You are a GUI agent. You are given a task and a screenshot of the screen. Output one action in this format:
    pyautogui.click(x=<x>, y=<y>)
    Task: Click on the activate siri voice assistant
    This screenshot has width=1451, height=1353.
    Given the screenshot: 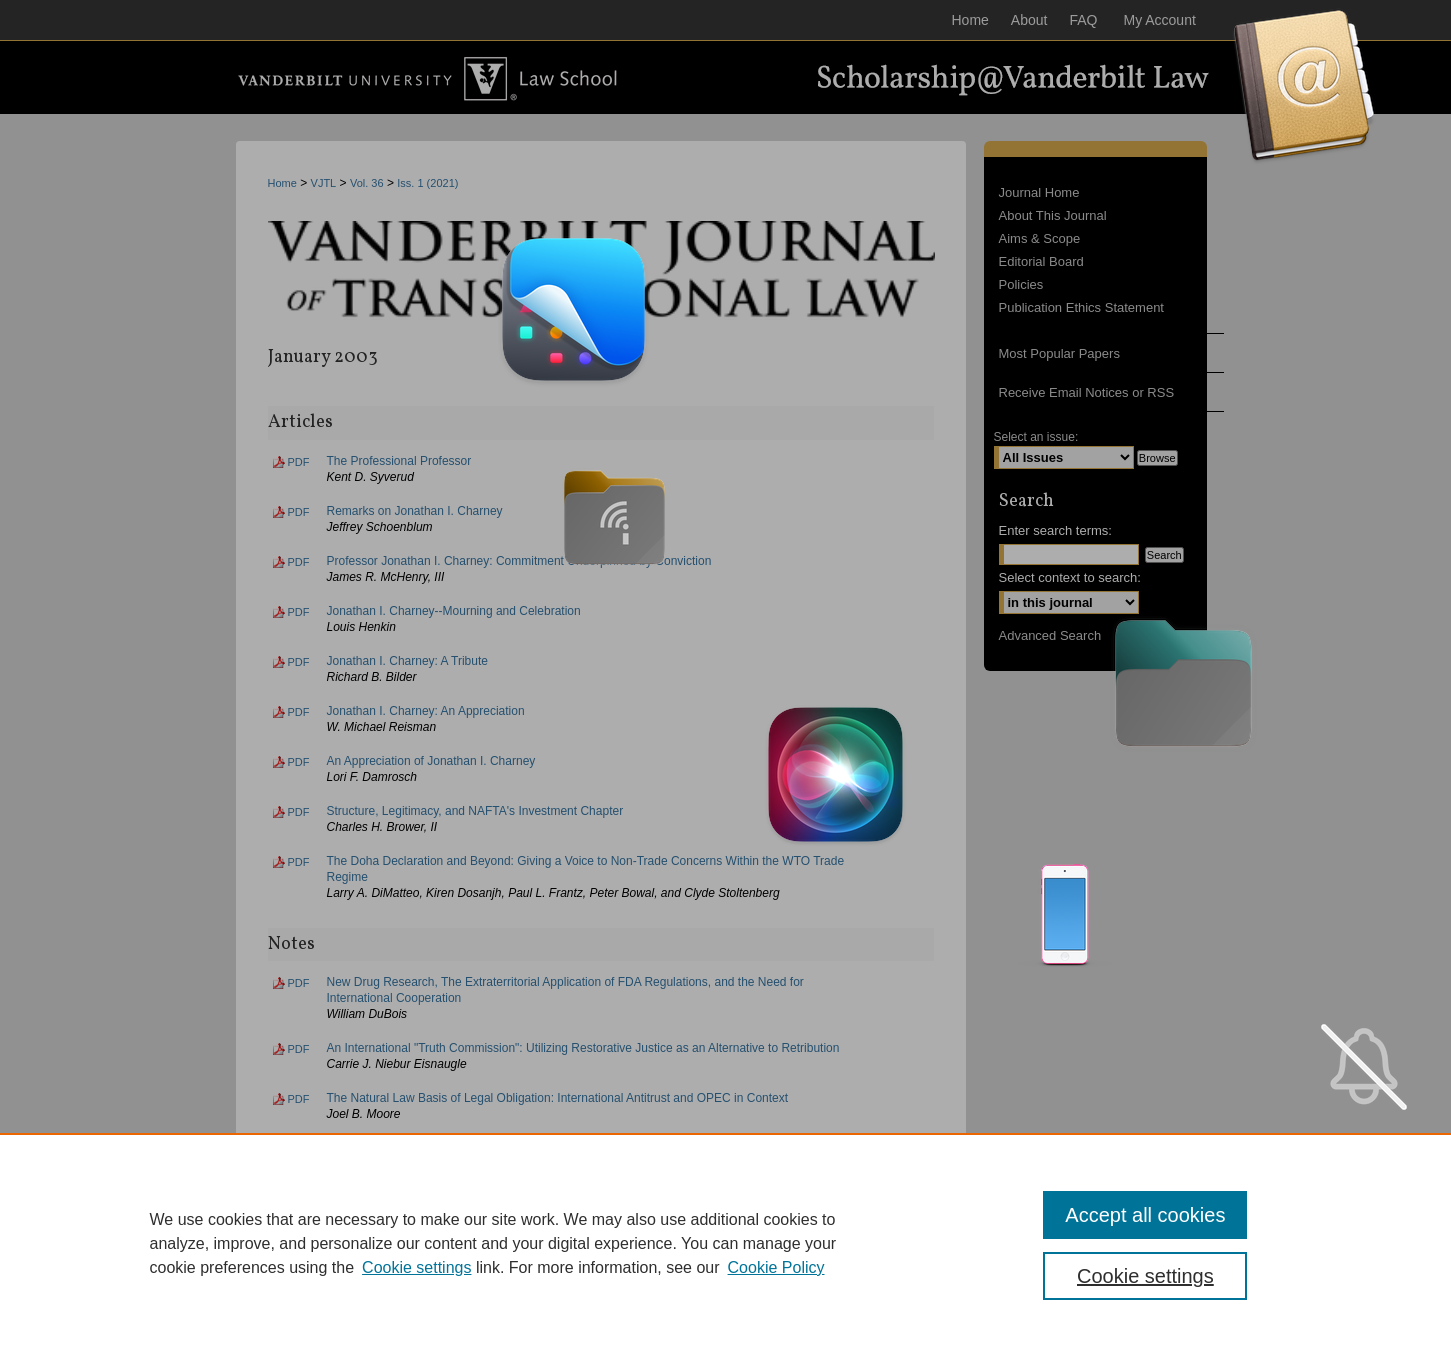 What is the action you would take?
    pyautogui.click(x=835, y=774)
    